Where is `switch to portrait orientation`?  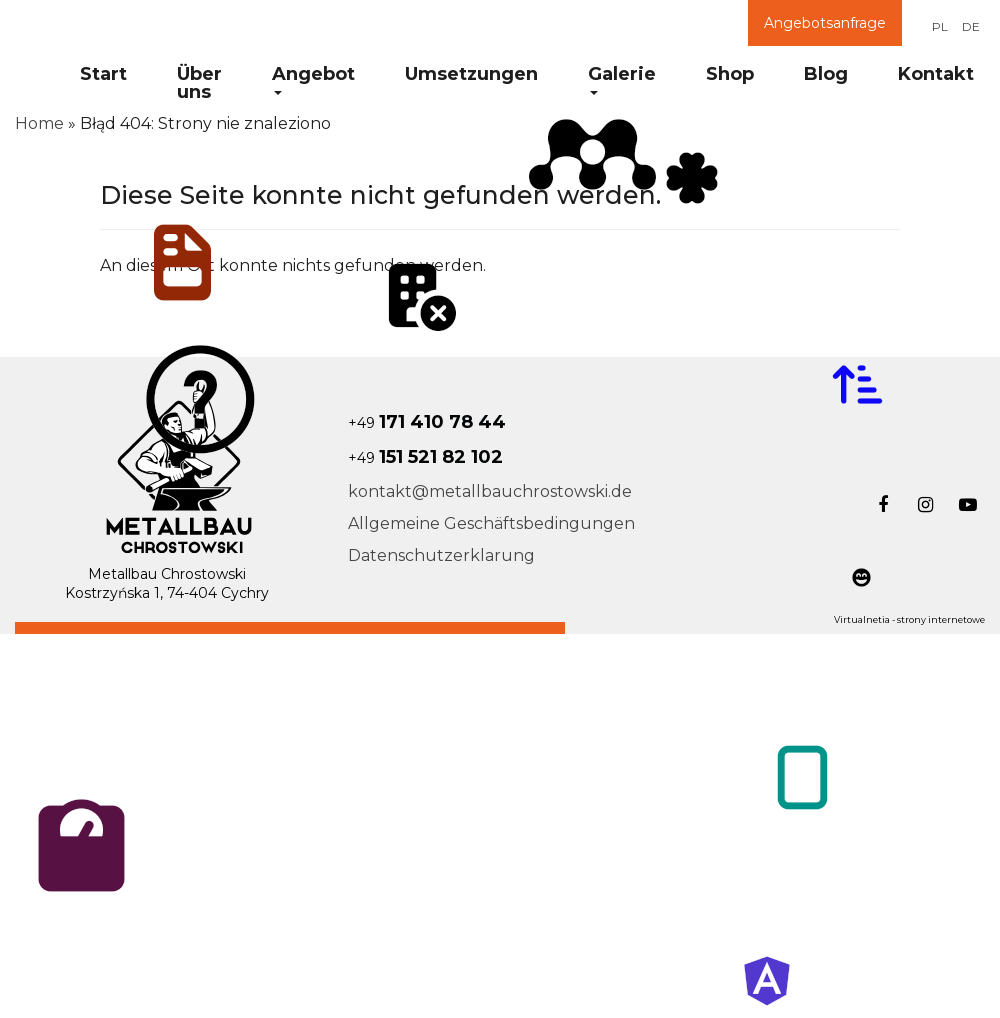 switch to portrait orientation is located at coordinates (802, 777).